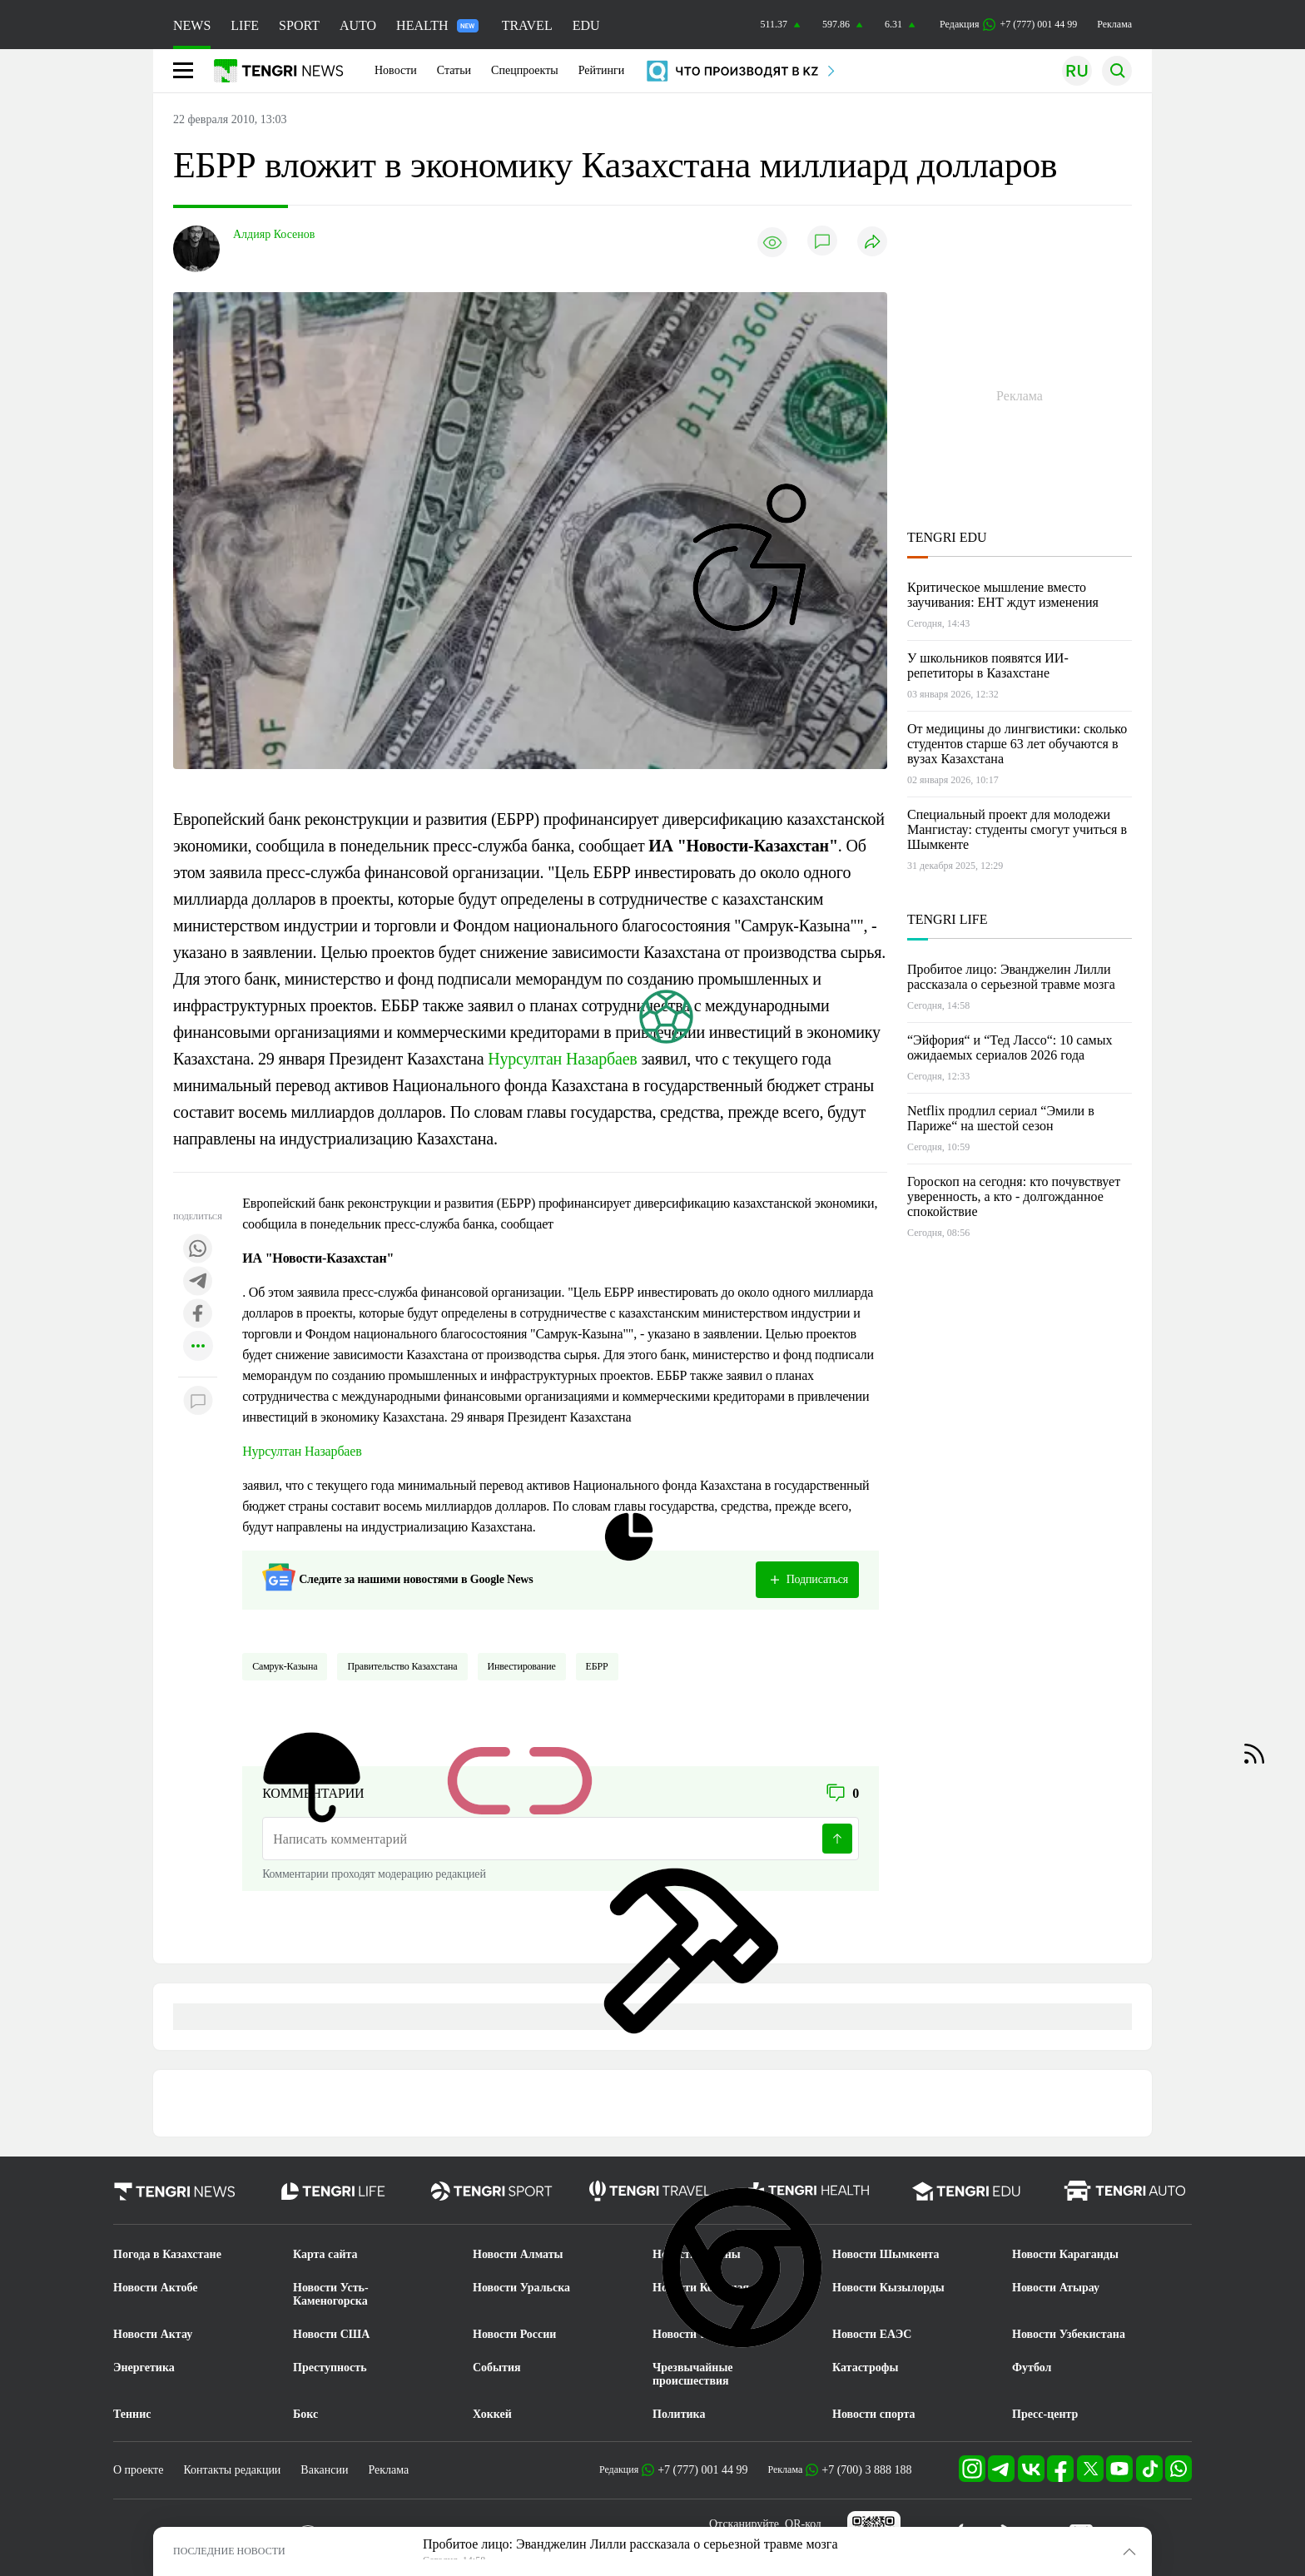 This screenshot has width=1305, height=2576. Describe the element at coordinates (311, 1777) in the screenshot. I see `weather protection or rain forecast indicator` at that location.